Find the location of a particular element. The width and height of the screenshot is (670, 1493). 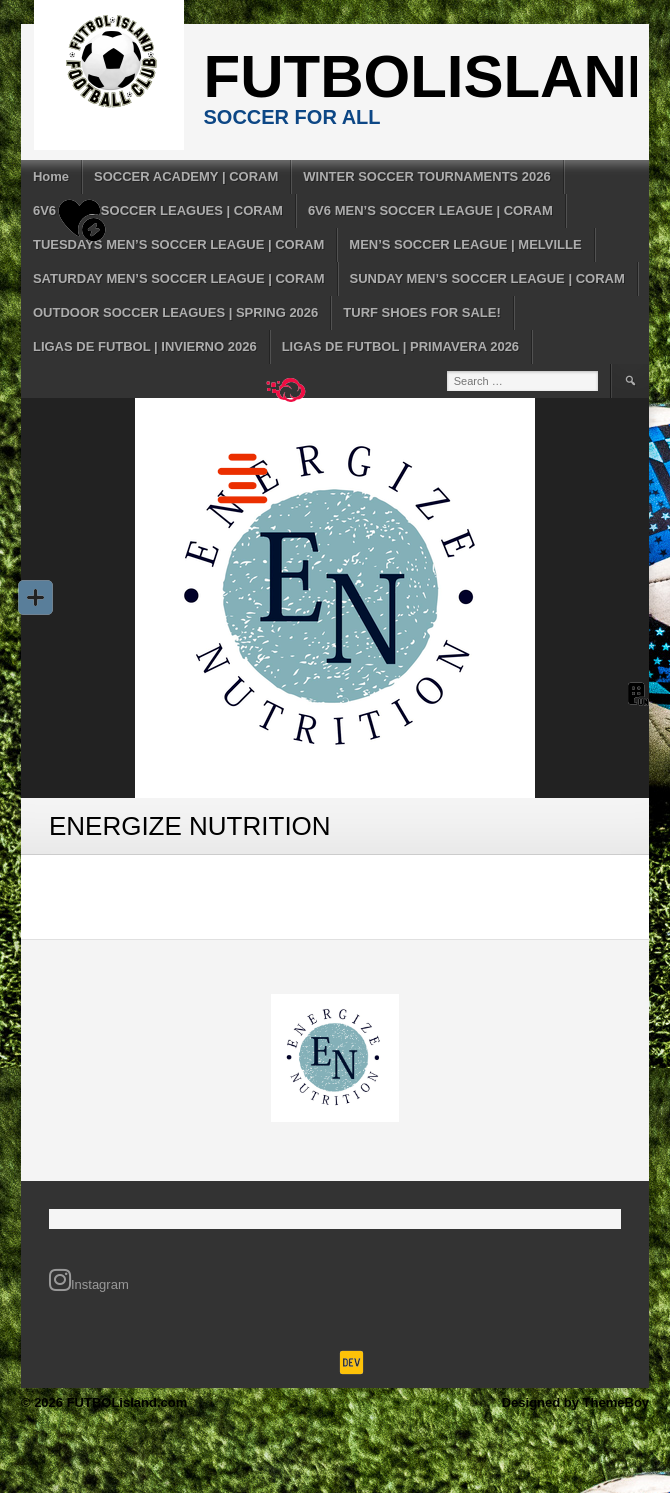

cloudversify logo is located at coordinates (286, 390).